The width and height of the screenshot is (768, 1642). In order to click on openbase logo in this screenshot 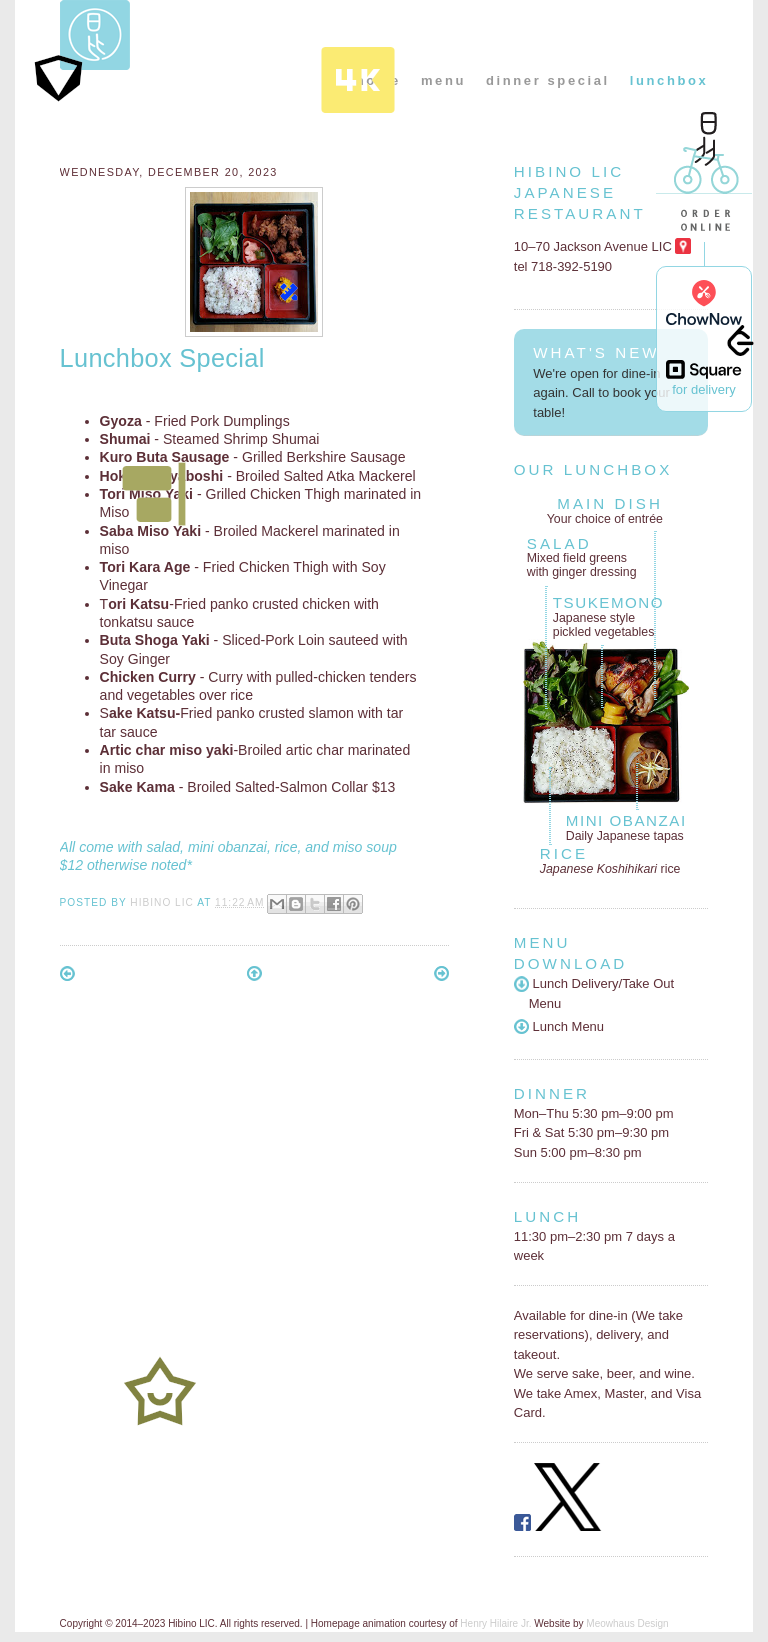, I will do `click(58, 76)`.